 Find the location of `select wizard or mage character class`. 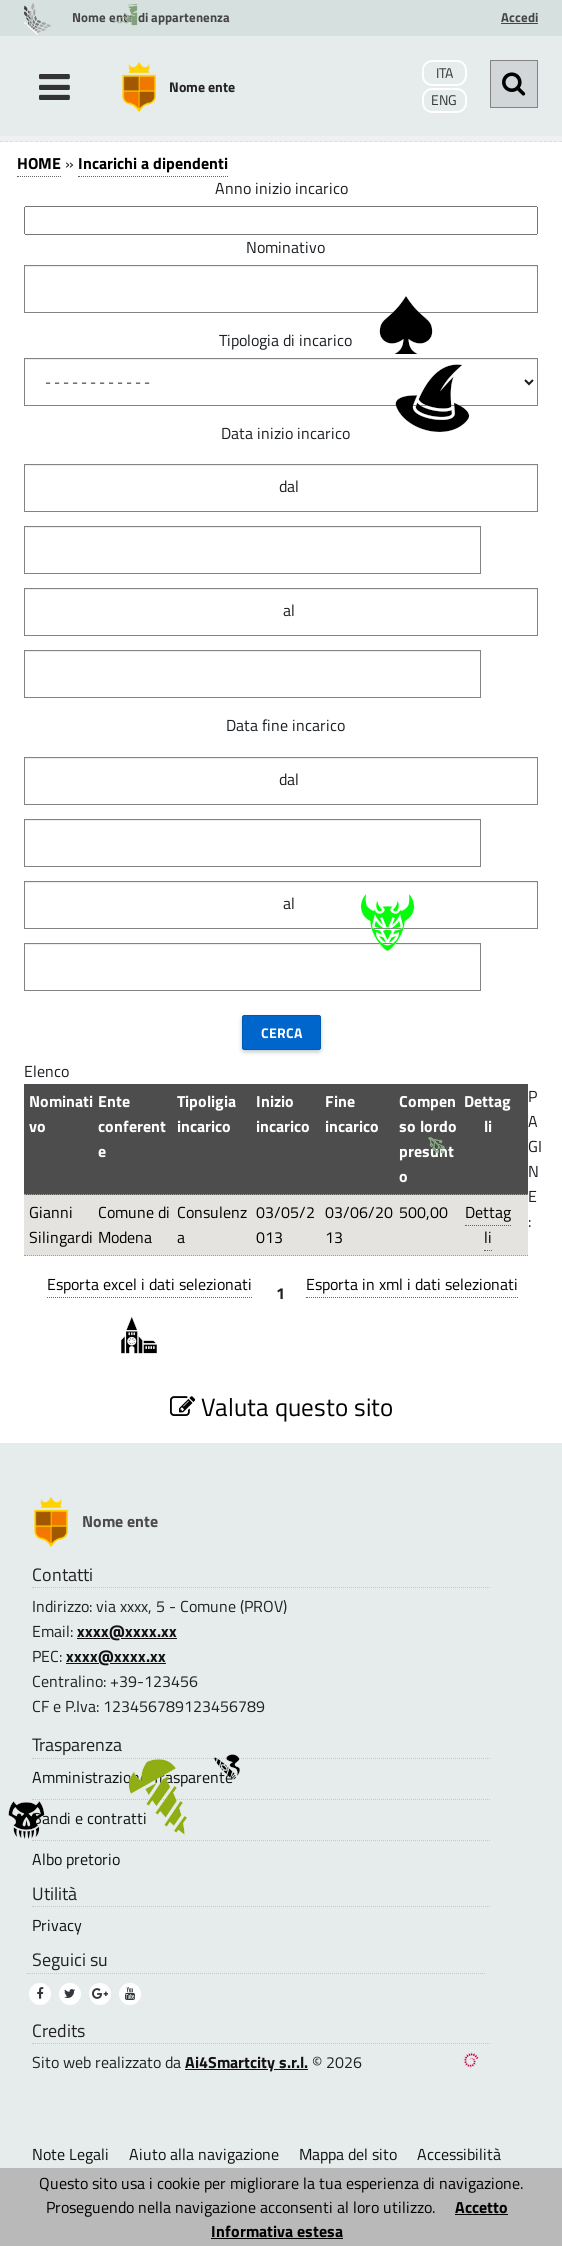

select wizard or mage character class is located at coordinates (432, 398).